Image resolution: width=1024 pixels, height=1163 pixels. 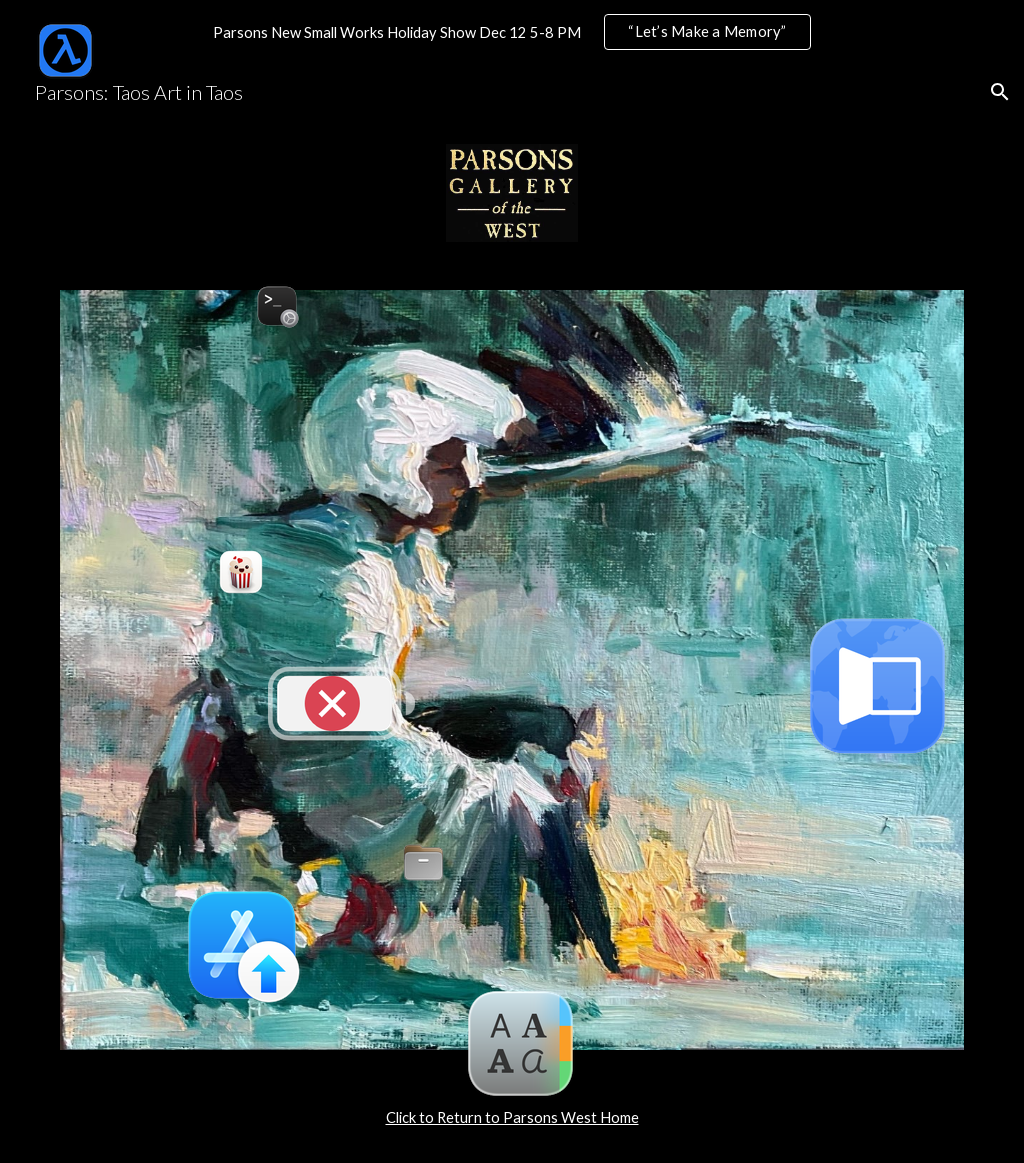 I want to click on check for and install system software updates, so click(x=242, y=945).